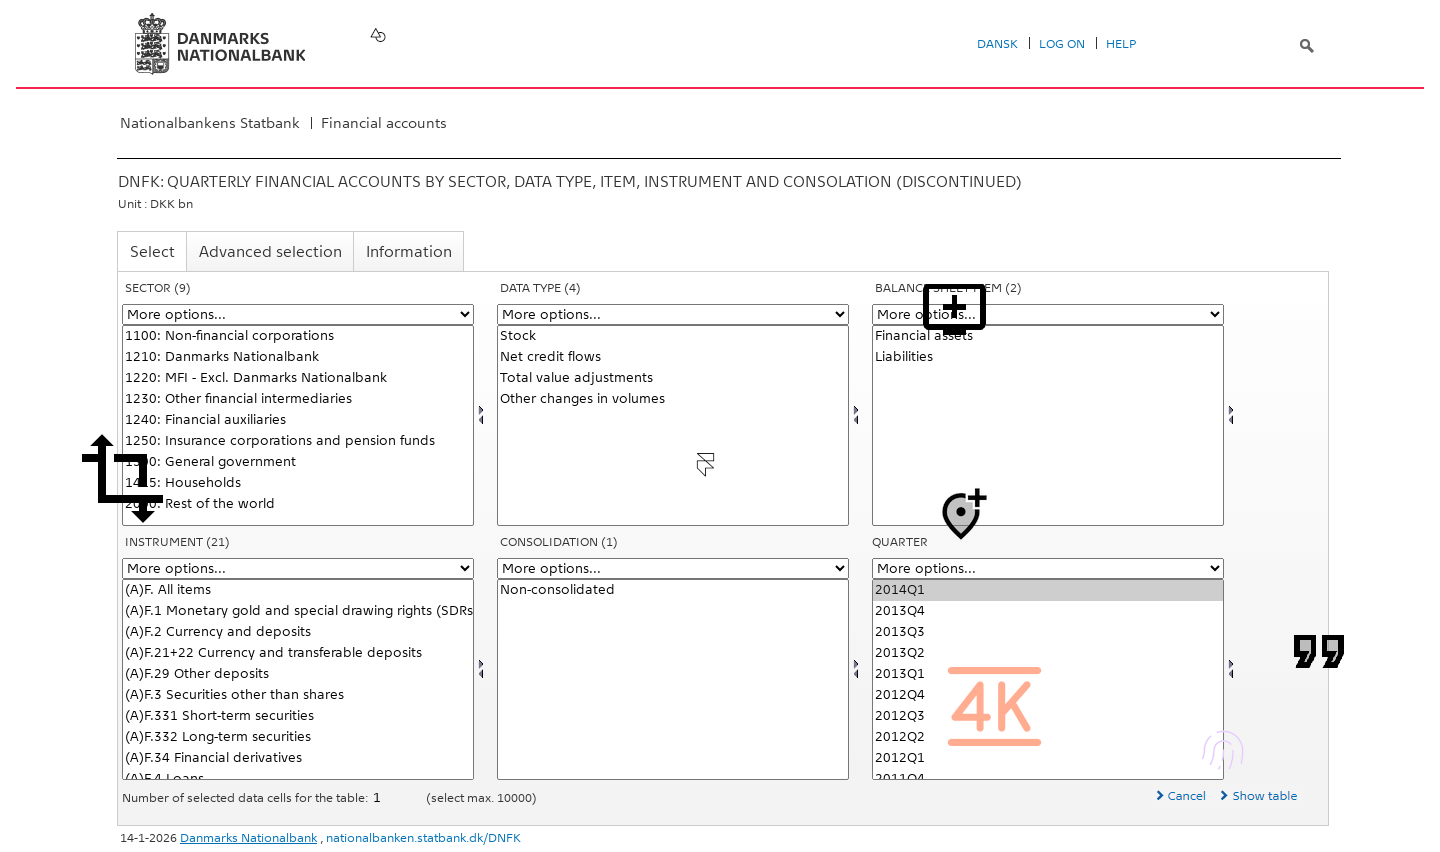 The height and width of the screenshot is (852, 1440). Describe the element at coordinates (994, 706) in the screenshot. I see `indicates 4K video resolution quality` at that location.